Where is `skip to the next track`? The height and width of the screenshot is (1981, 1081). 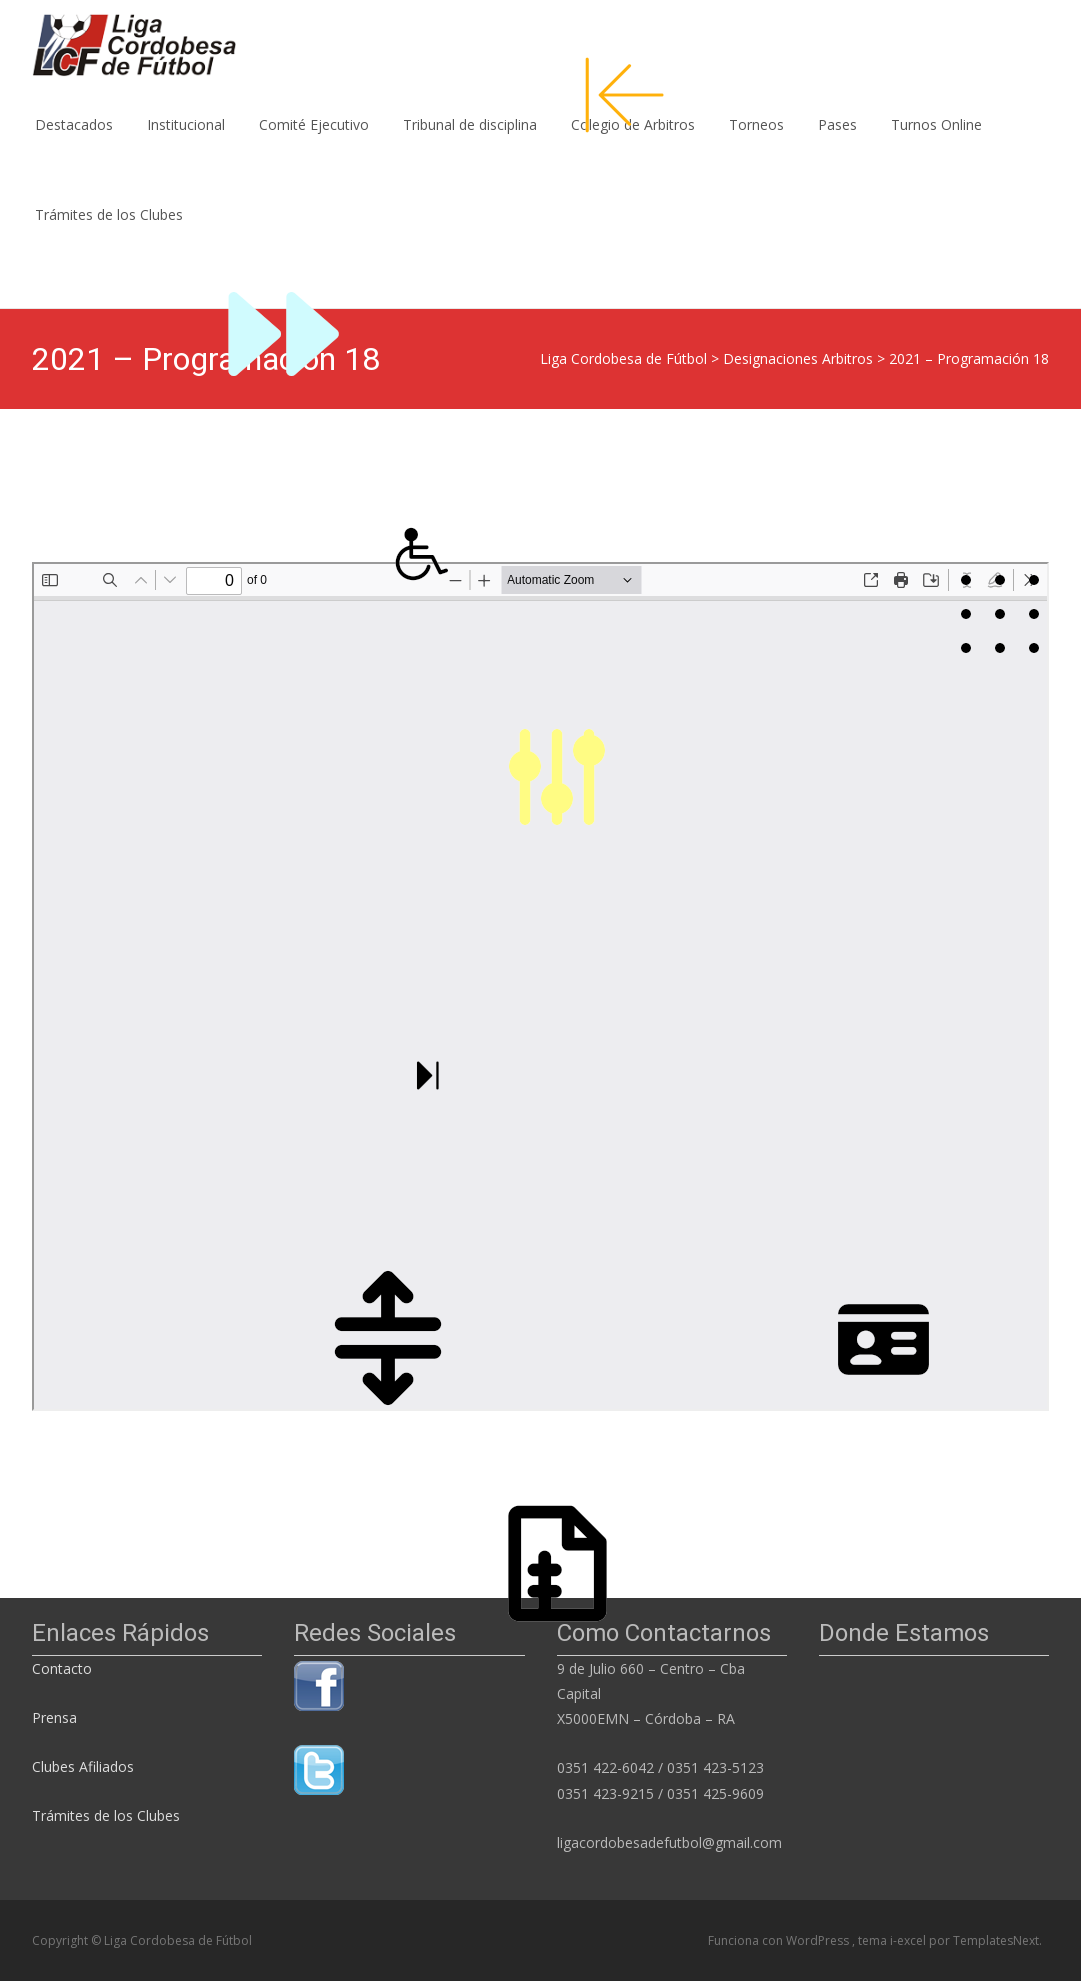
skip to the next track is located at coordinates (281, 334).